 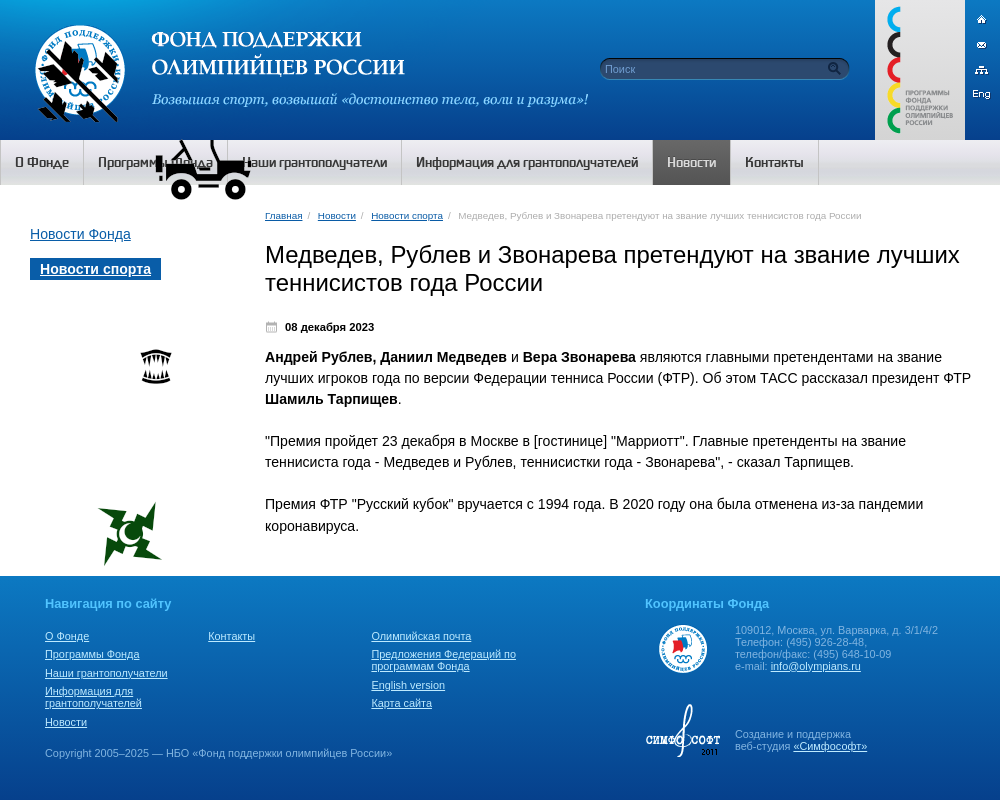 What do you see at coordinates (156, 366) in the screenshot?
I see `select a monster or creature character` at bounding box center [156, 366].